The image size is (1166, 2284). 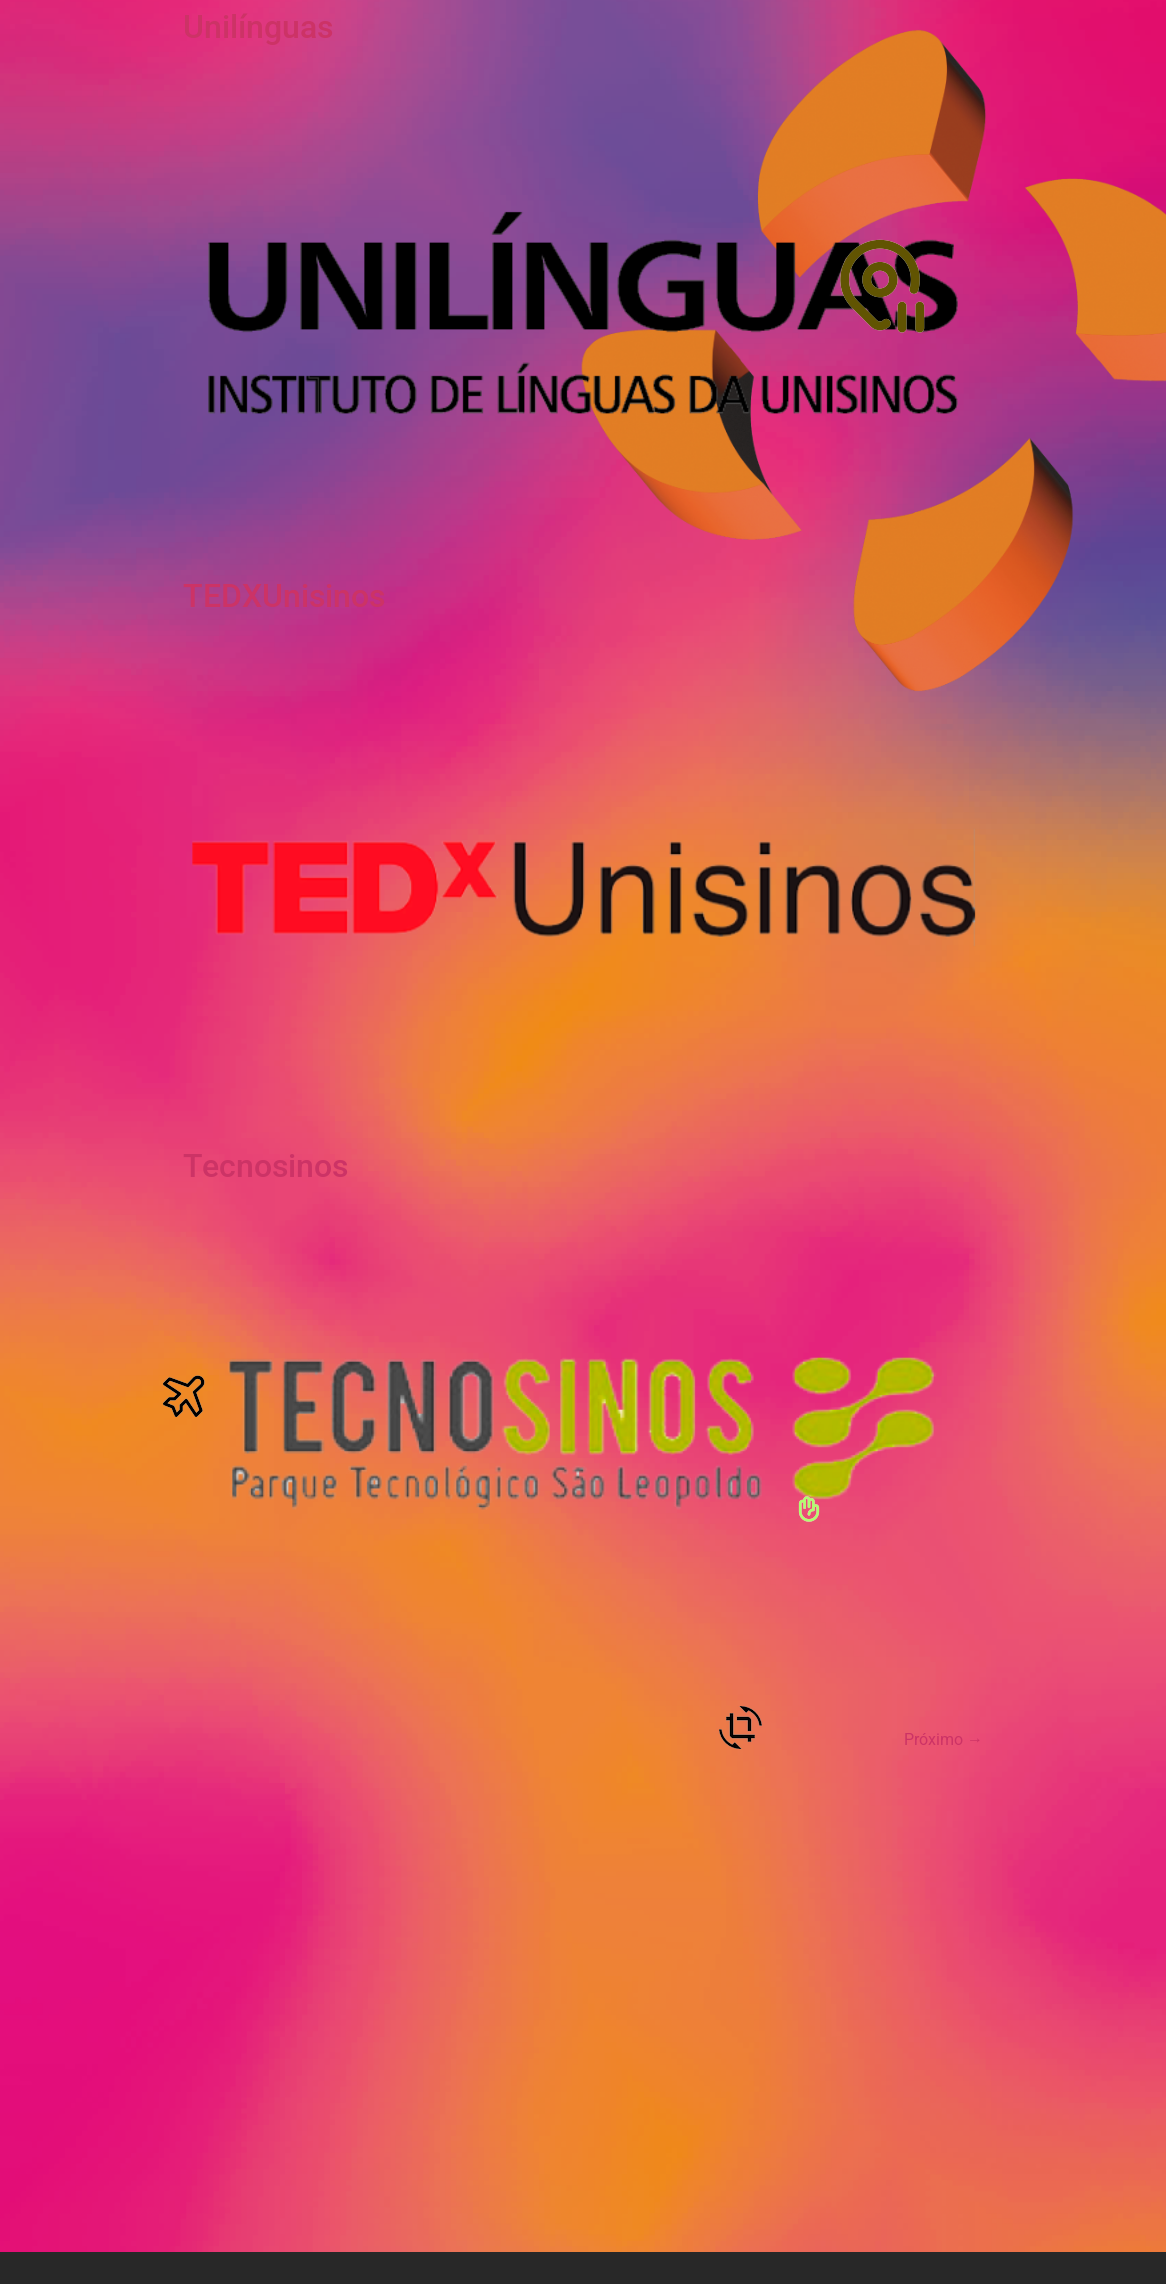 I want to click on rotate and crop an image, so click(x=740, y=1727).